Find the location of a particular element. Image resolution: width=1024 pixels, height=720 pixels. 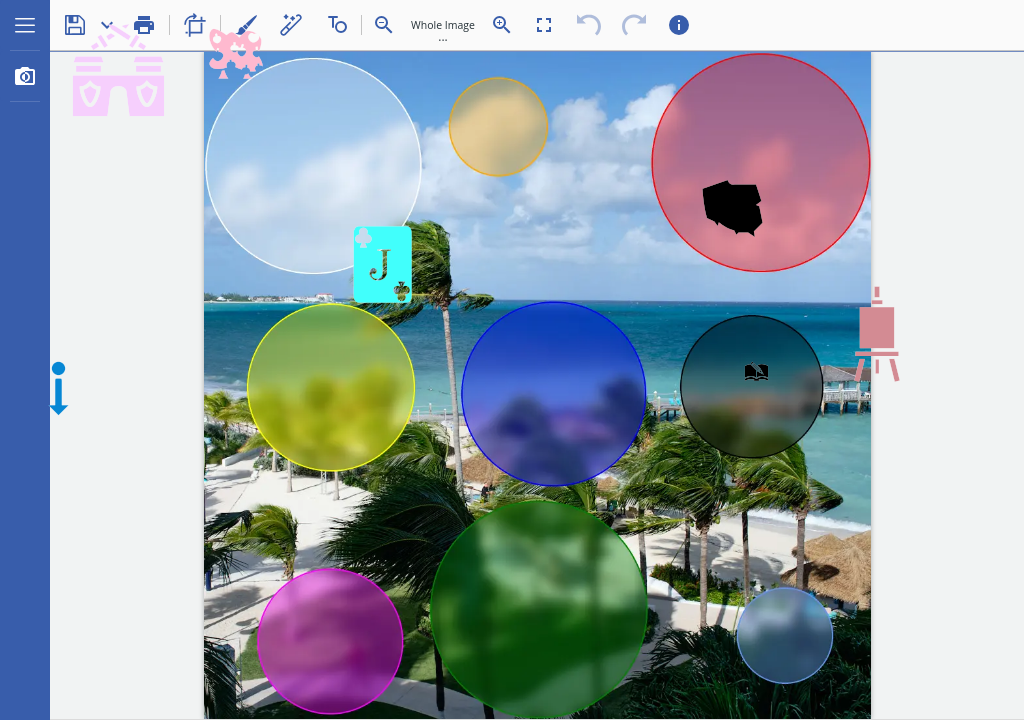

open drawing or painting tools is located at coordinates (877, 334).